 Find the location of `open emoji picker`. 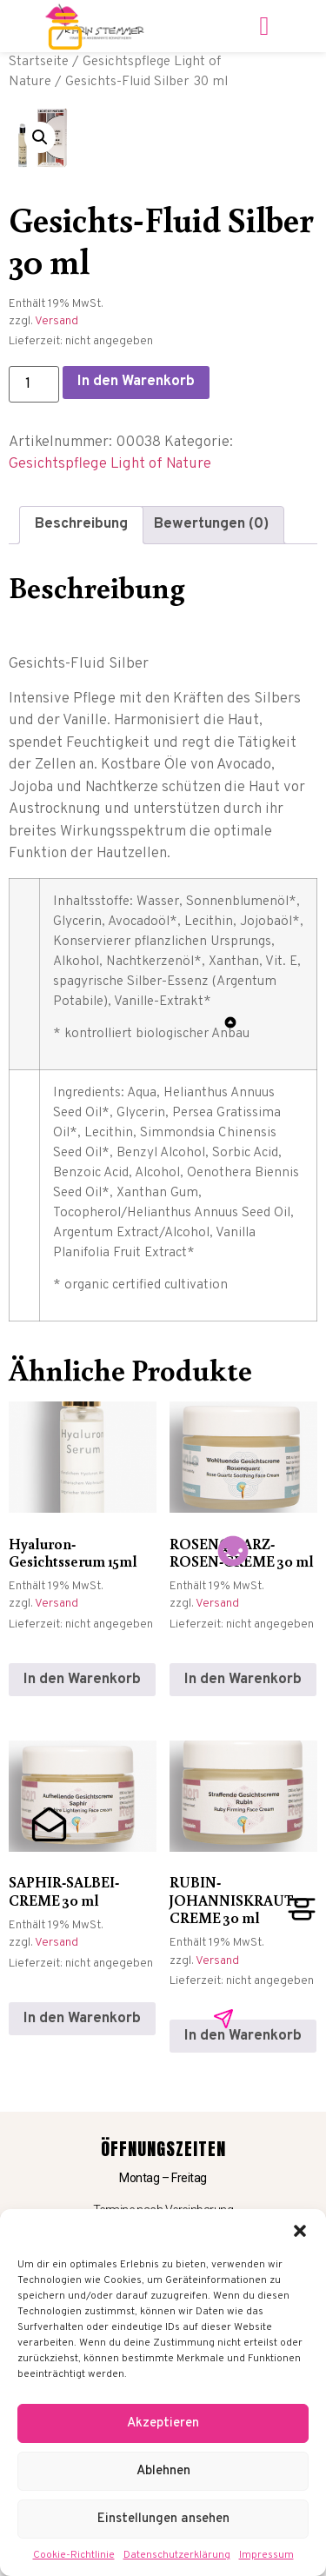

open emoji picker is located at coordinates (233, 1551).